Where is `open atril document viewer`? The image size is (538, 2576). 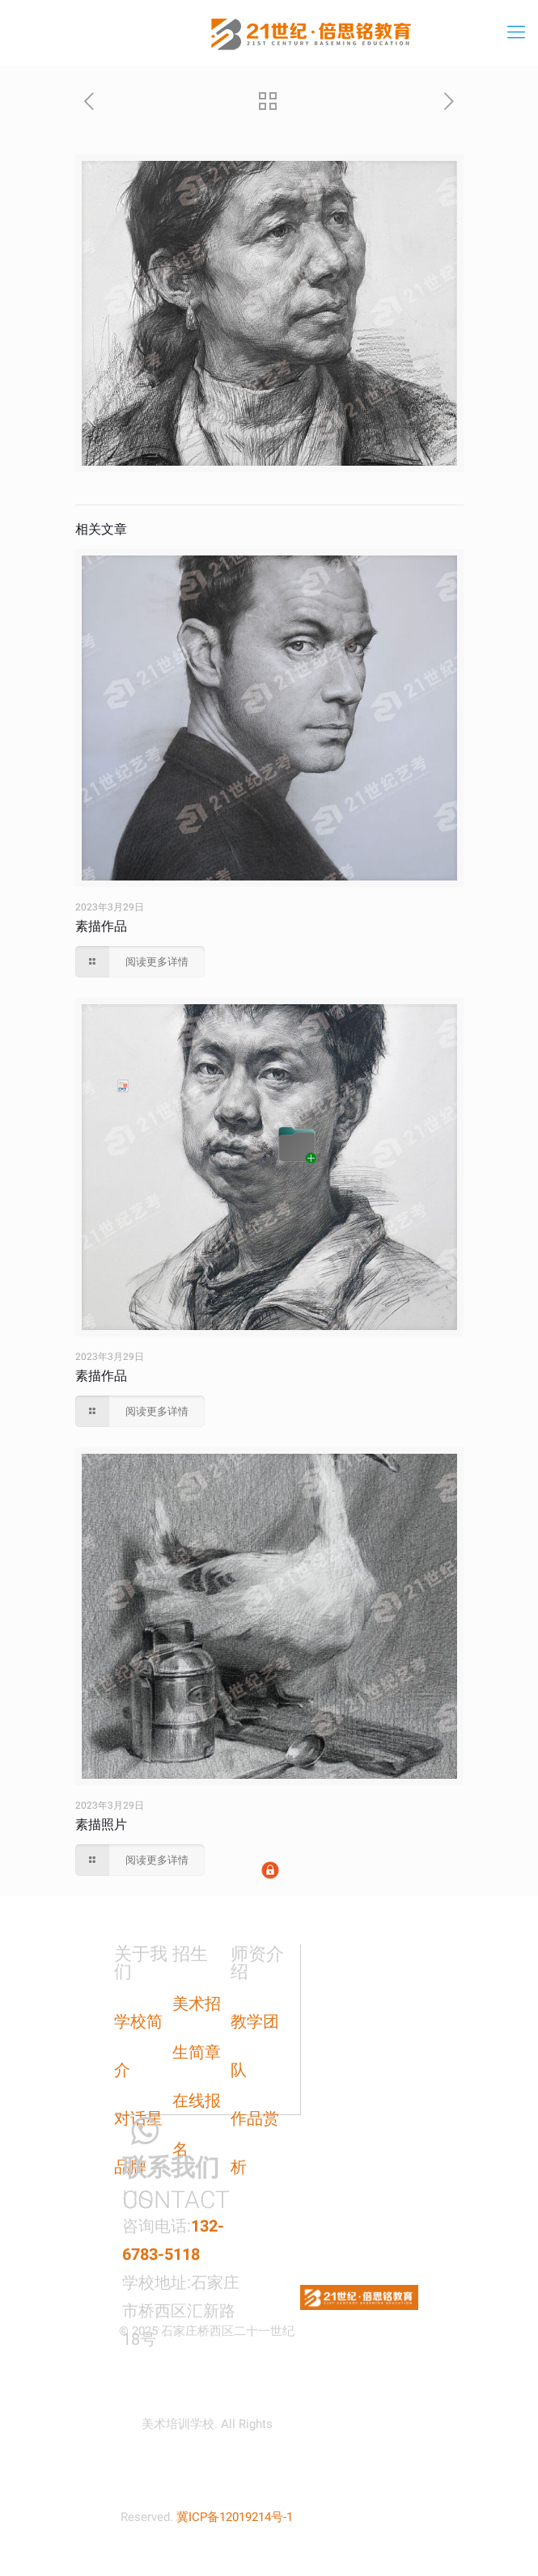 open atril document viewer is located at coordinates (123, 1086).